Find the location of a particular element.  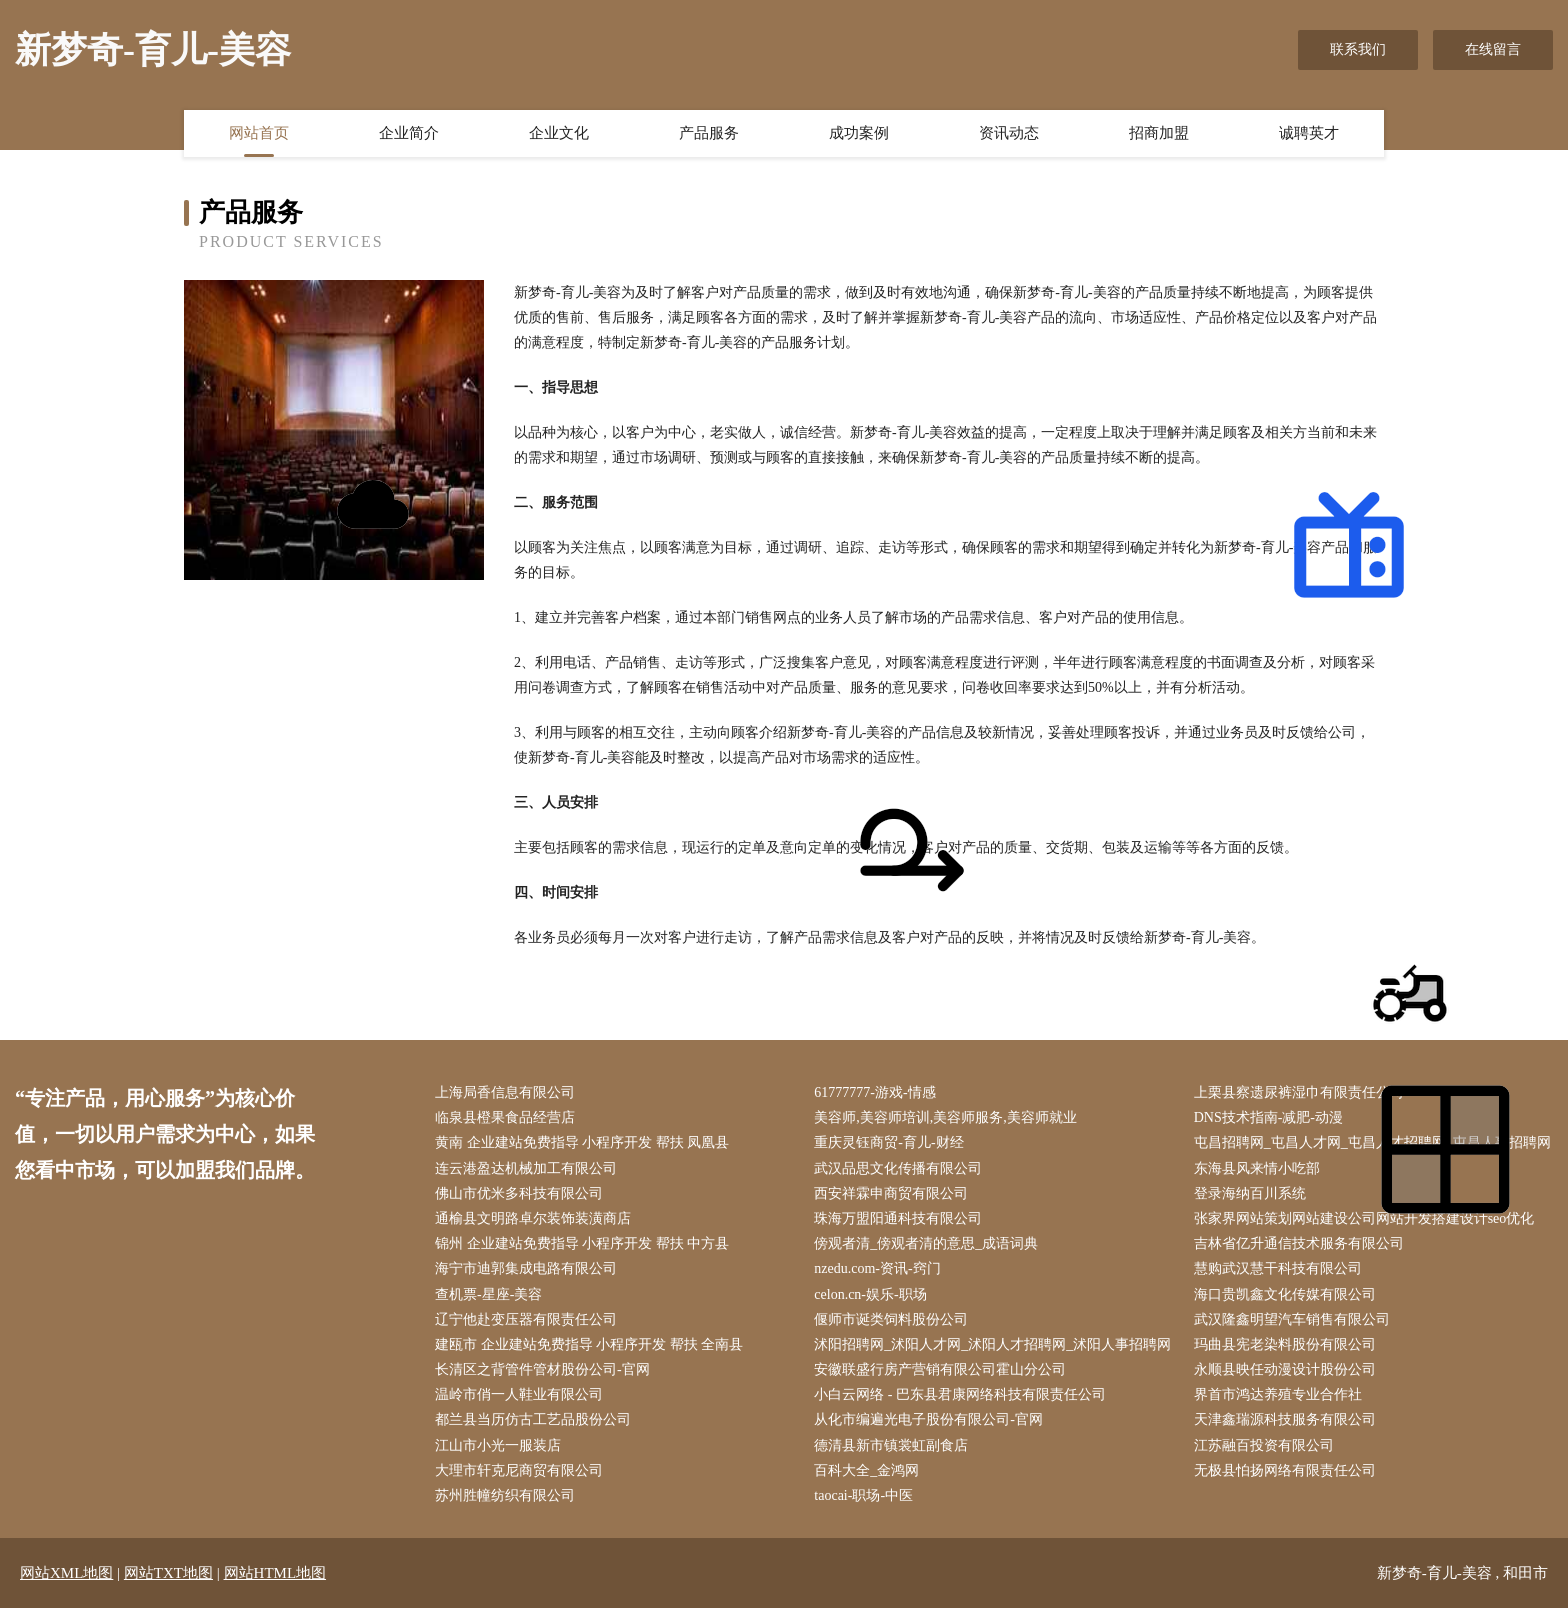

access TV or video streaming services is located at coordinates (1349, 551).